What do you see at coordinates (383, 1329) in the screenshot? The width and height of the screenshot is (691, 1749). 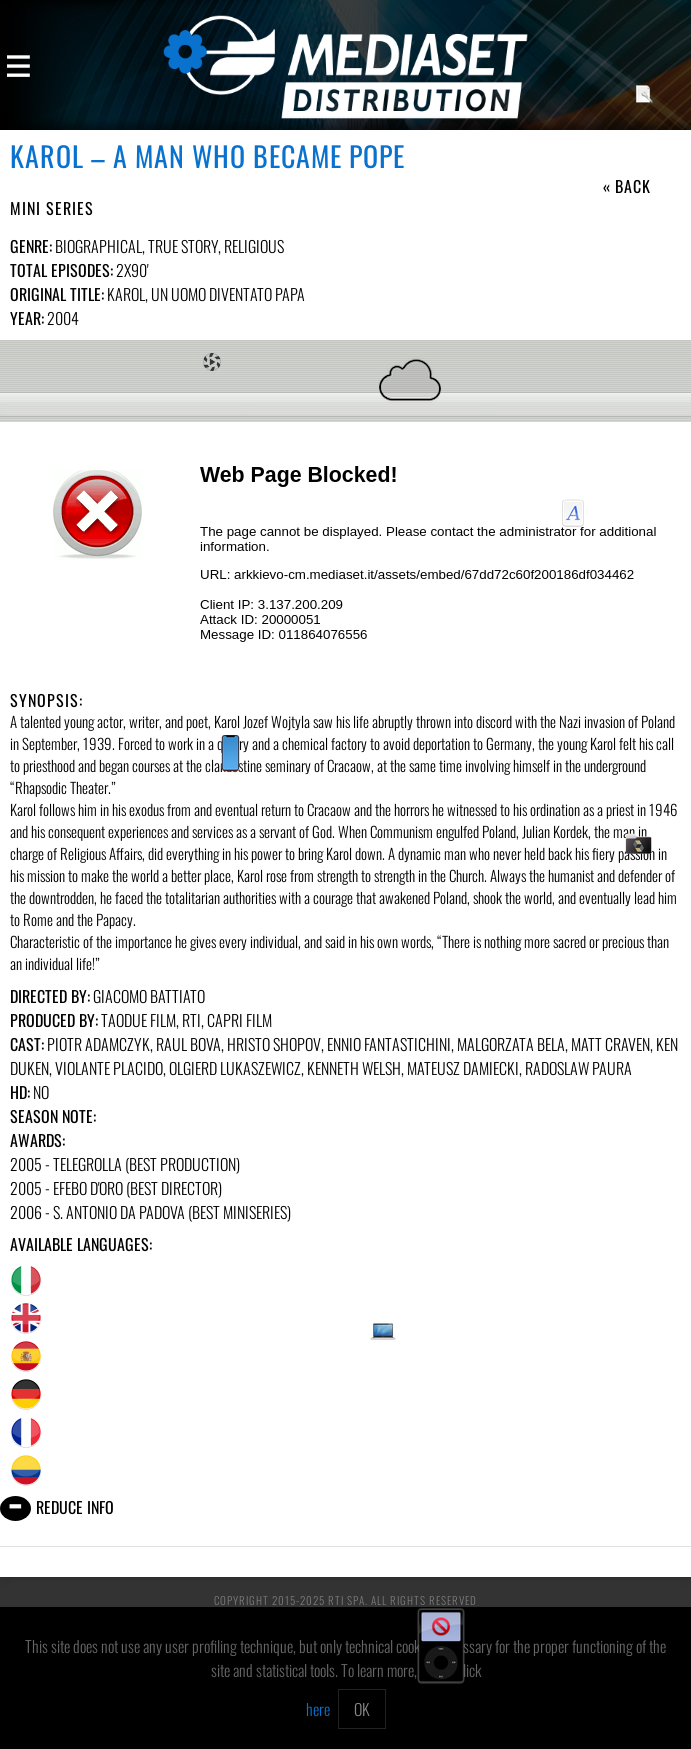 I see `open the computer or my mac view in Finder` at bounding box center [383, 1329].